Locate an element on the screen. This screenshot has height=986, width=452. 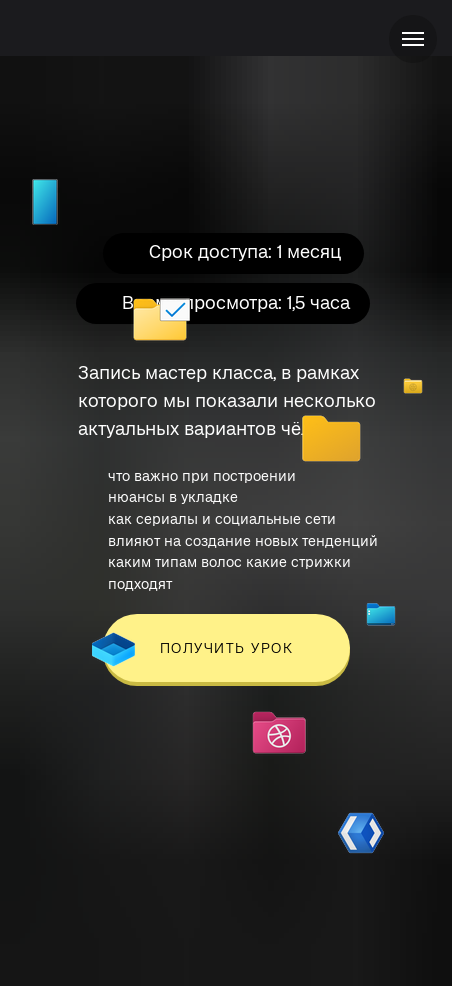
open windows sandbox application is located at coordinates (113, 649).